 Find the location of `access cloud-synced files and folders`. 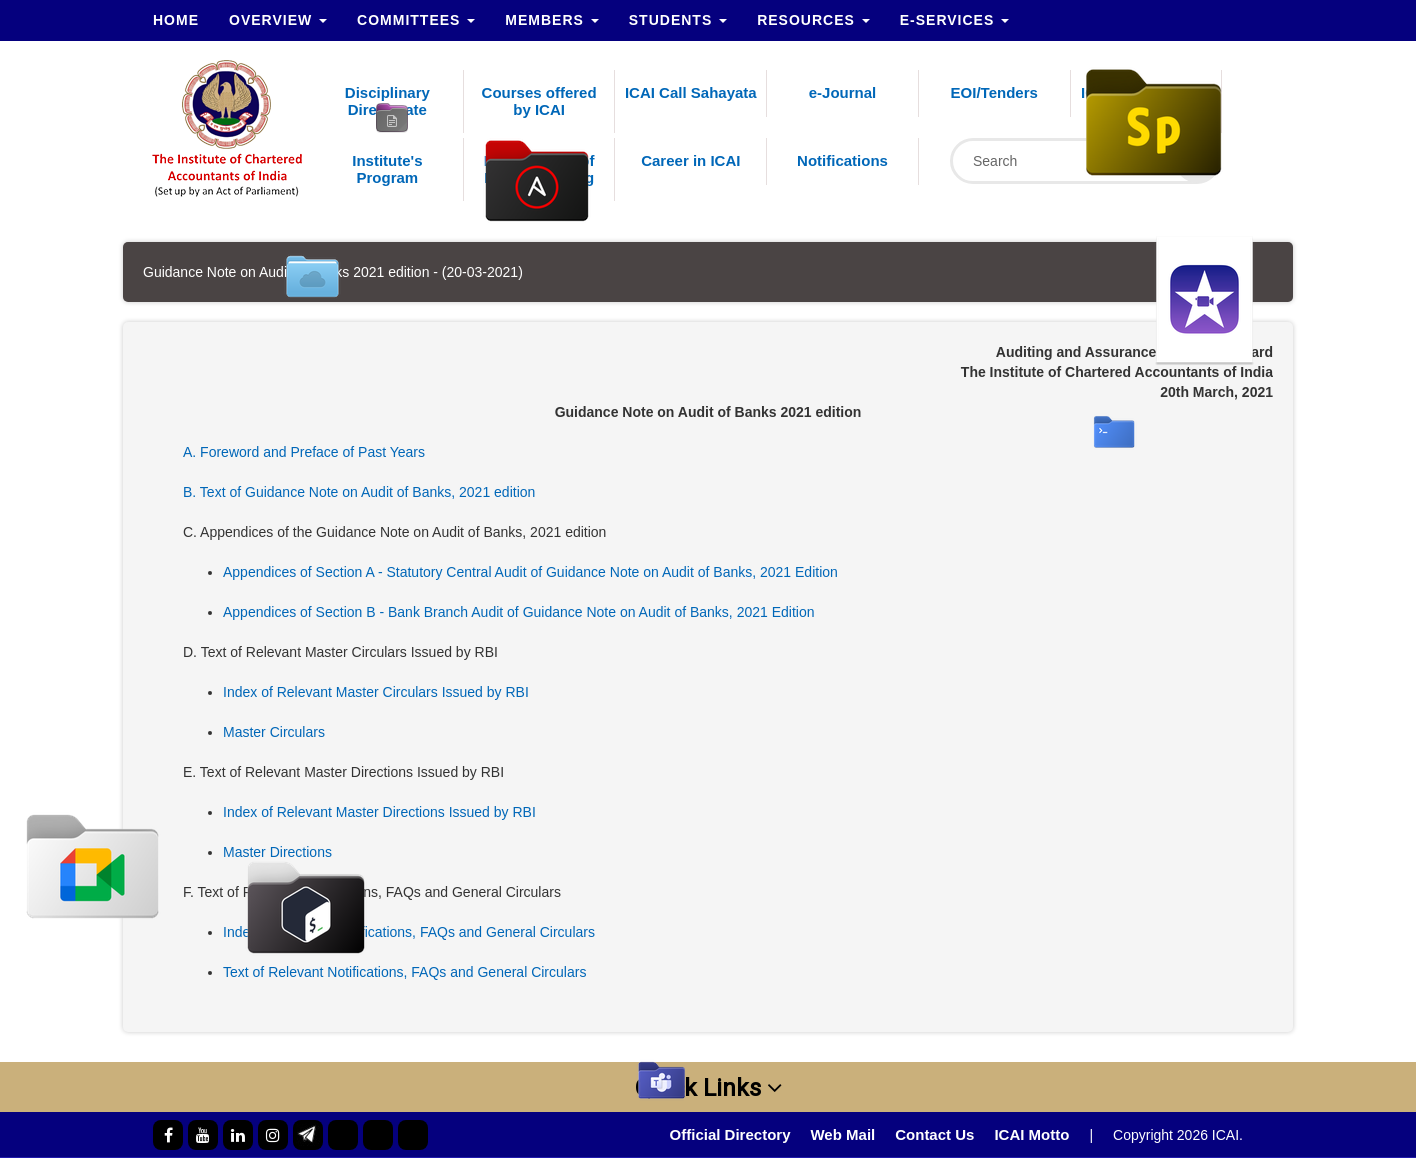

access cloud-synced files and folders is located at coordinates (312, 276).